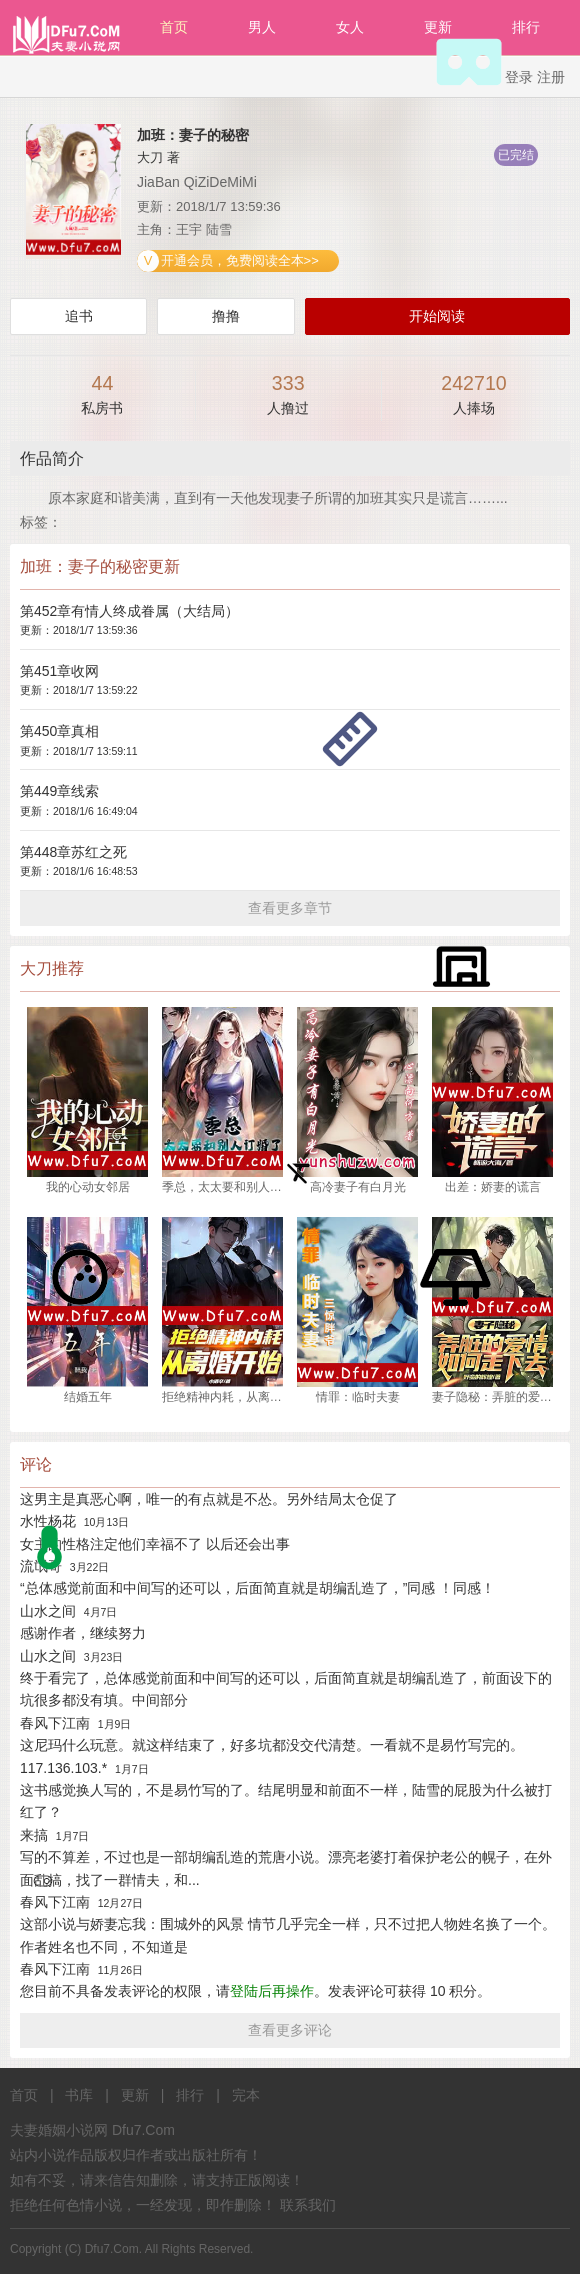 Image resolution: width=580 pixels, height=2274 pixels. I want to click on open whiteboard or presentation mode, so click(461, 967).